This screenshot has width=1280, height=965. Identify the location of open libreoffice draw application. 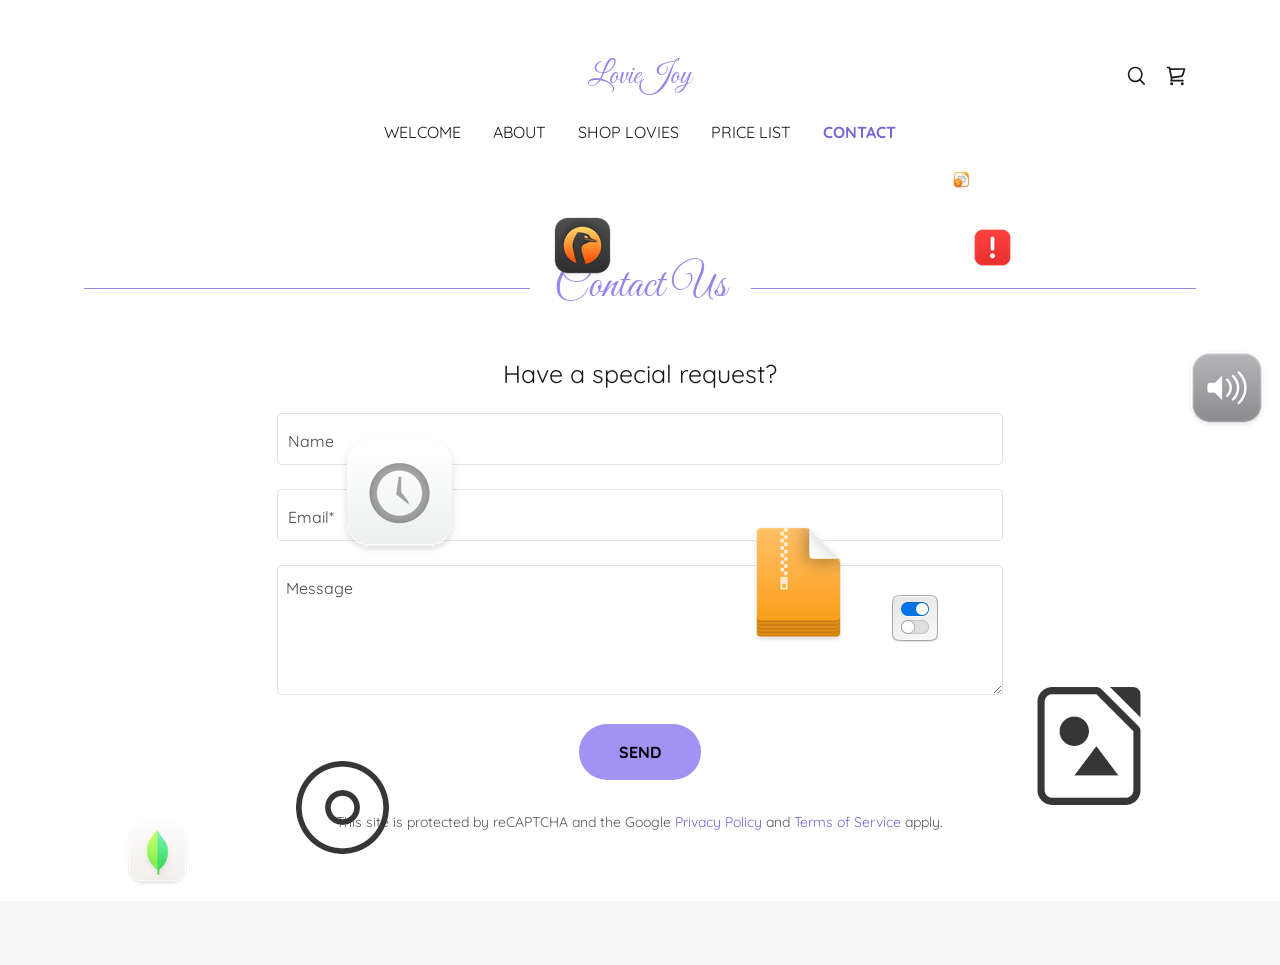
(1089, 746).